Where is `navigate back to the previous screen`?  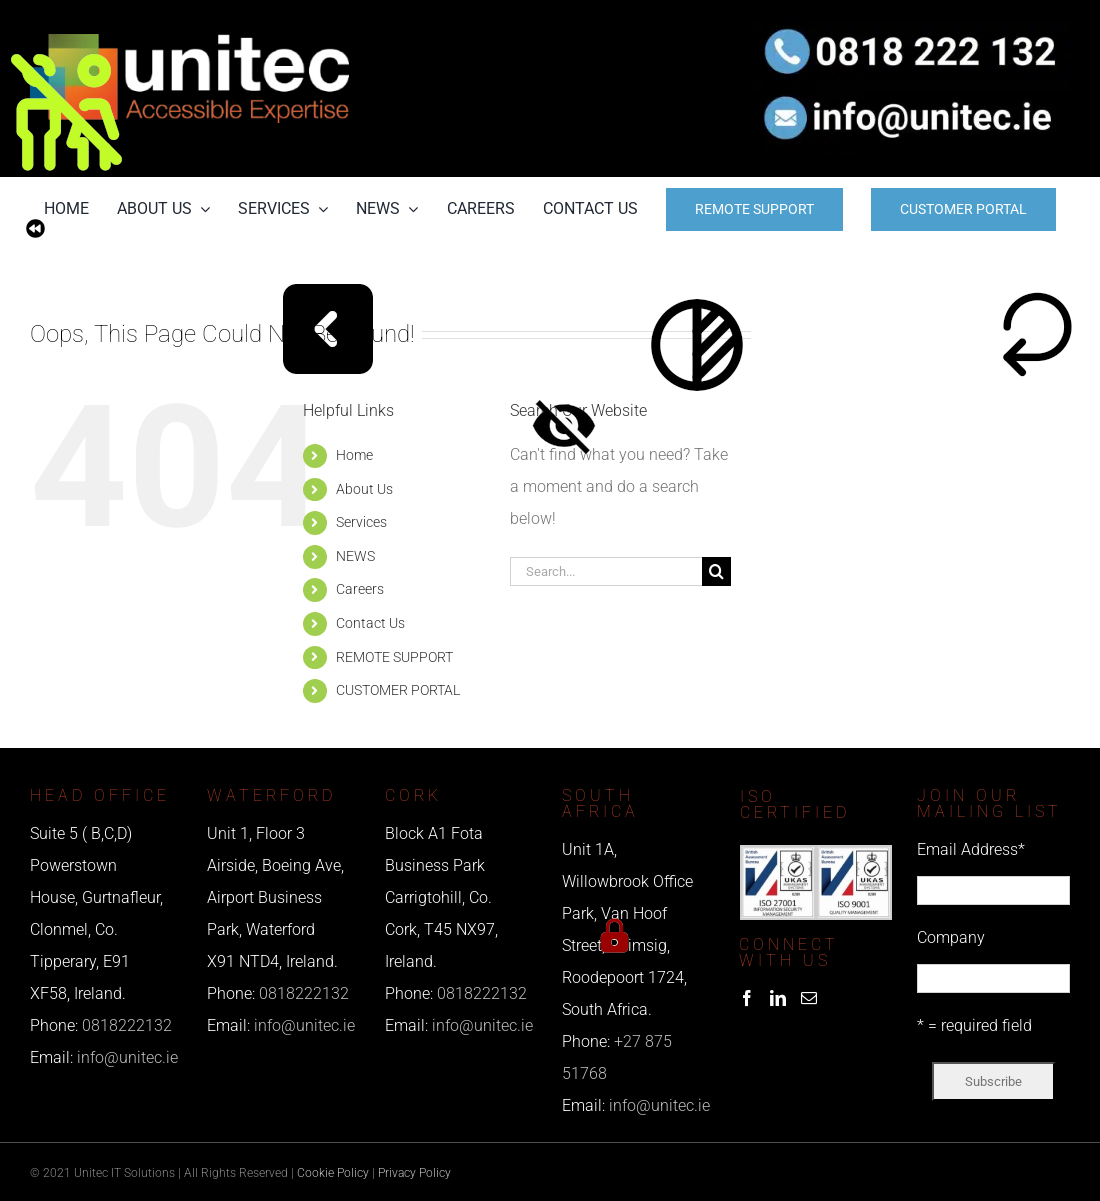
navigate back to the previous screen is located at coordinates (328, 329).